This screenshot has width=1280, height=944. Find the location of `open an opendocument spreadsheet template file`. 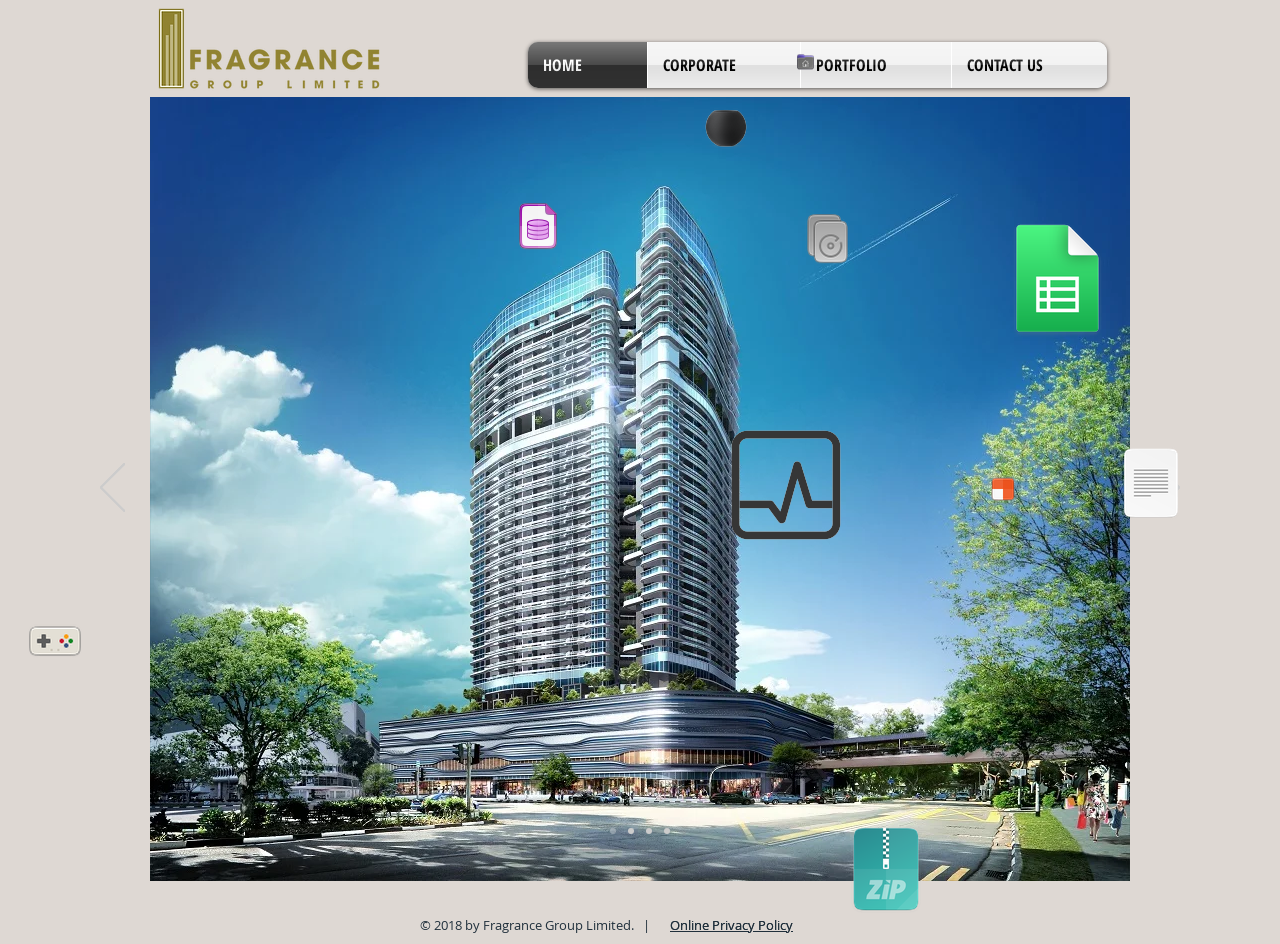

open an opendocument spreadsheet template file is located at coordinates (1057, 280).